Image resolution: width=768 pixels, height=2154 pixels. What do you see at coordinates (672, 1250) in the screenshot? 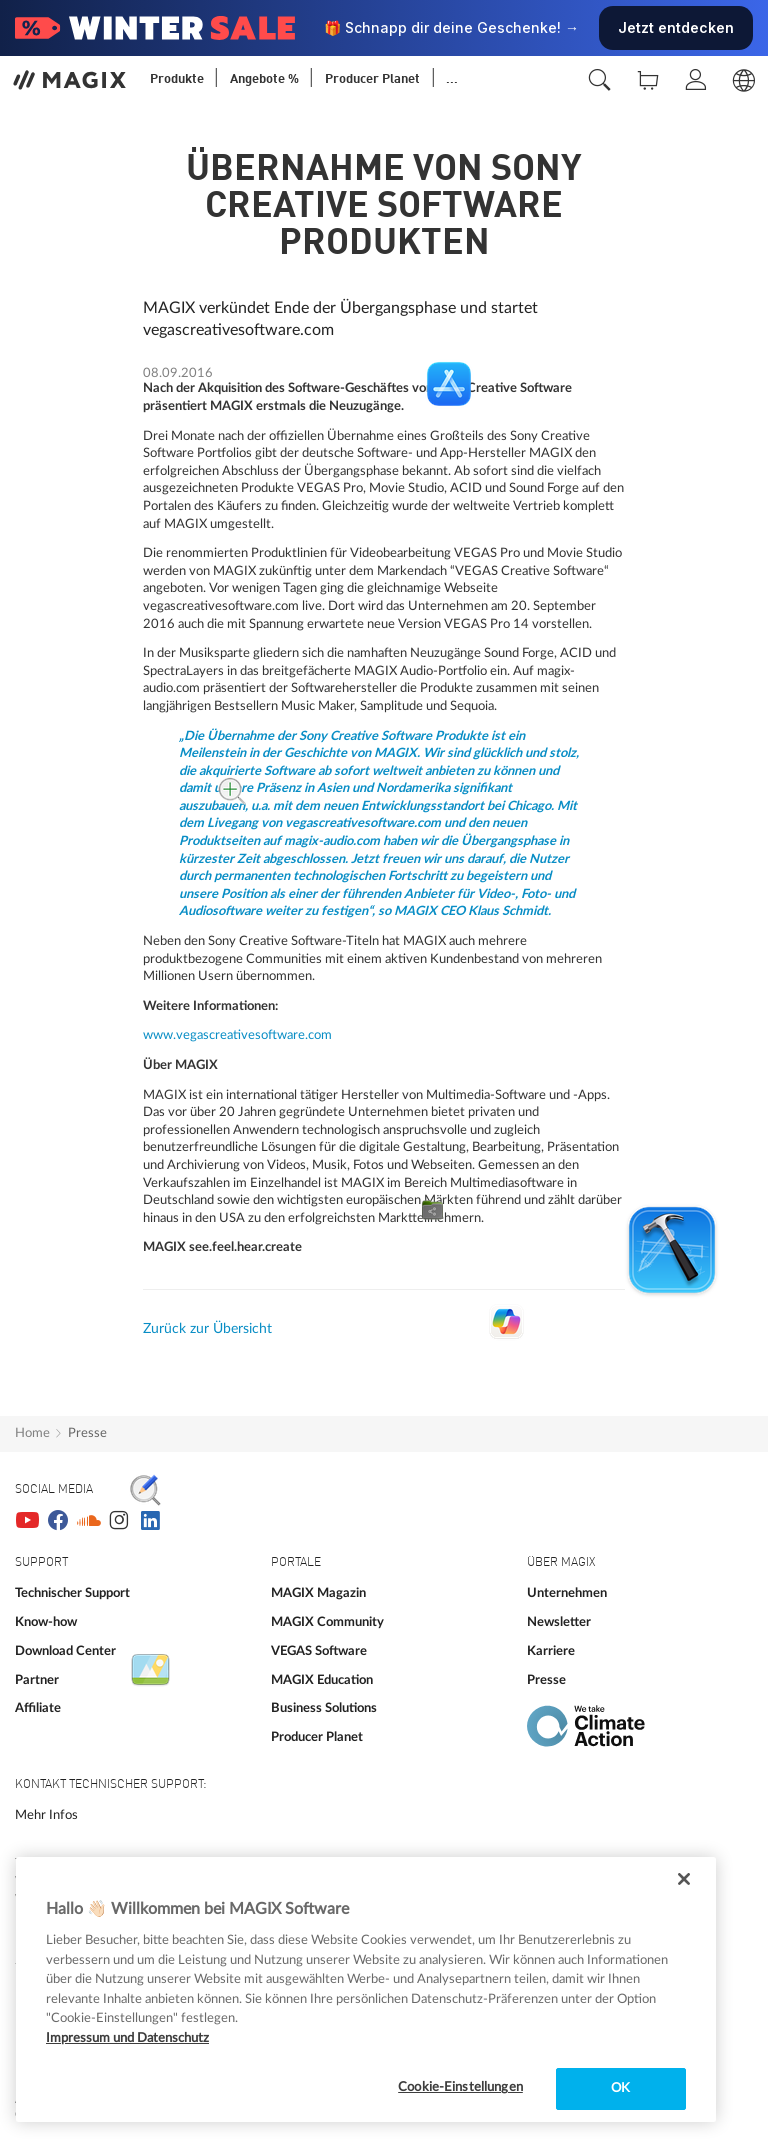
I see `open jockey media player app` at bounding box center [672, 1250].